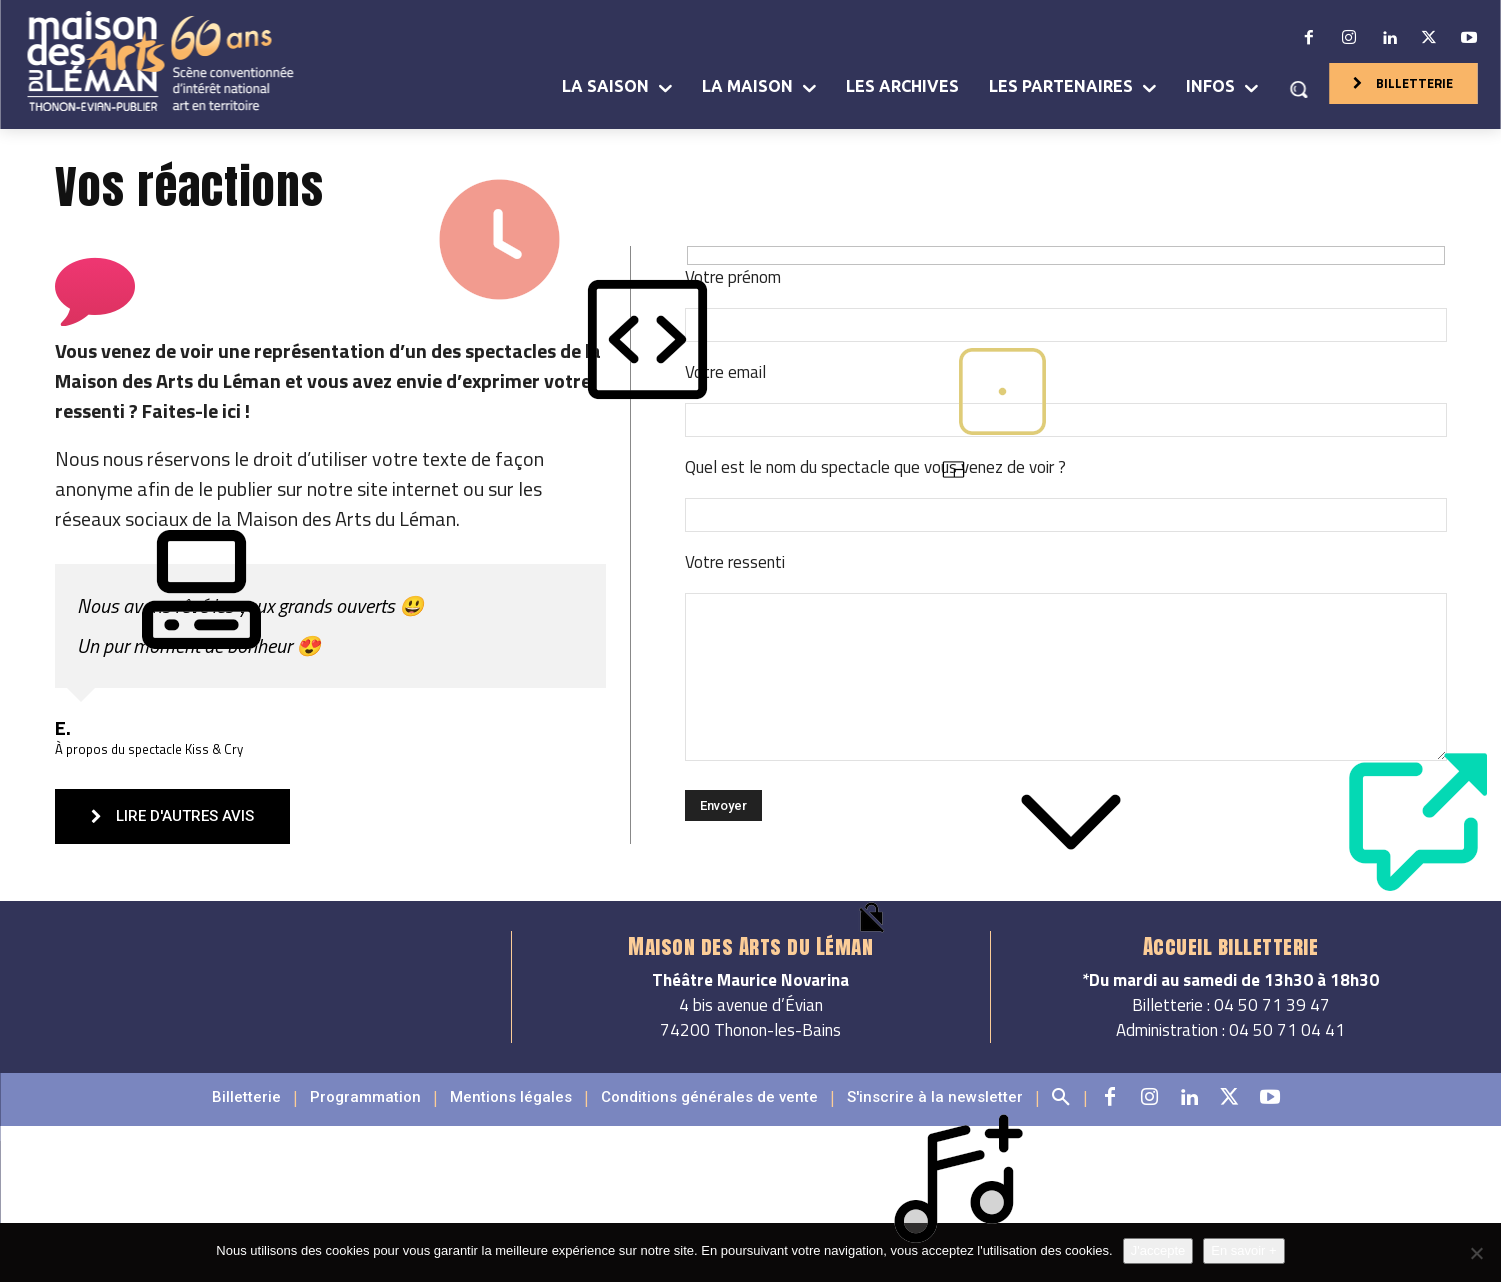 The width and height of the screenshot is (1501, 1282). Describe the element at coordinates (953, 469) in the screenshot. I see `enable picture-in-picture mode` at that location.